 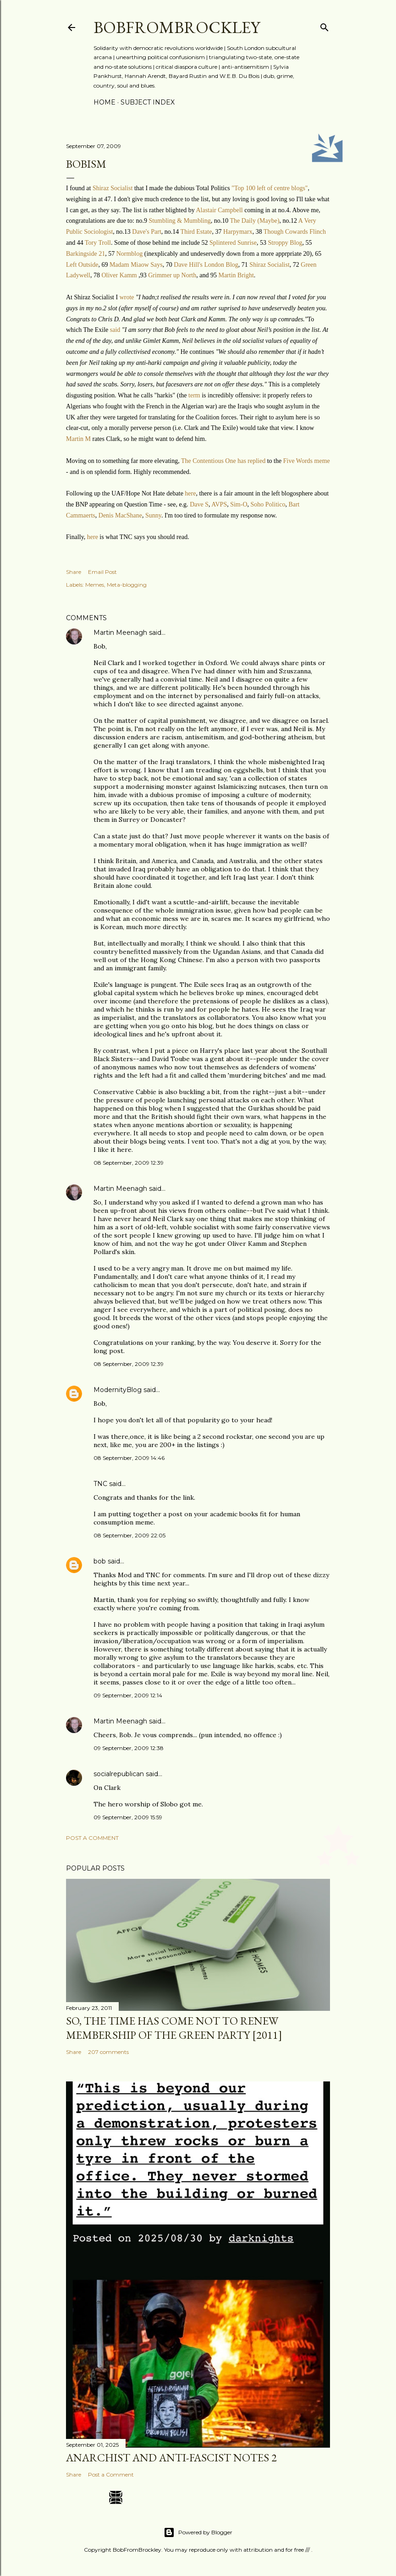 I want to click on indicates structural damage or crack detected, so click(x=327, y=147).